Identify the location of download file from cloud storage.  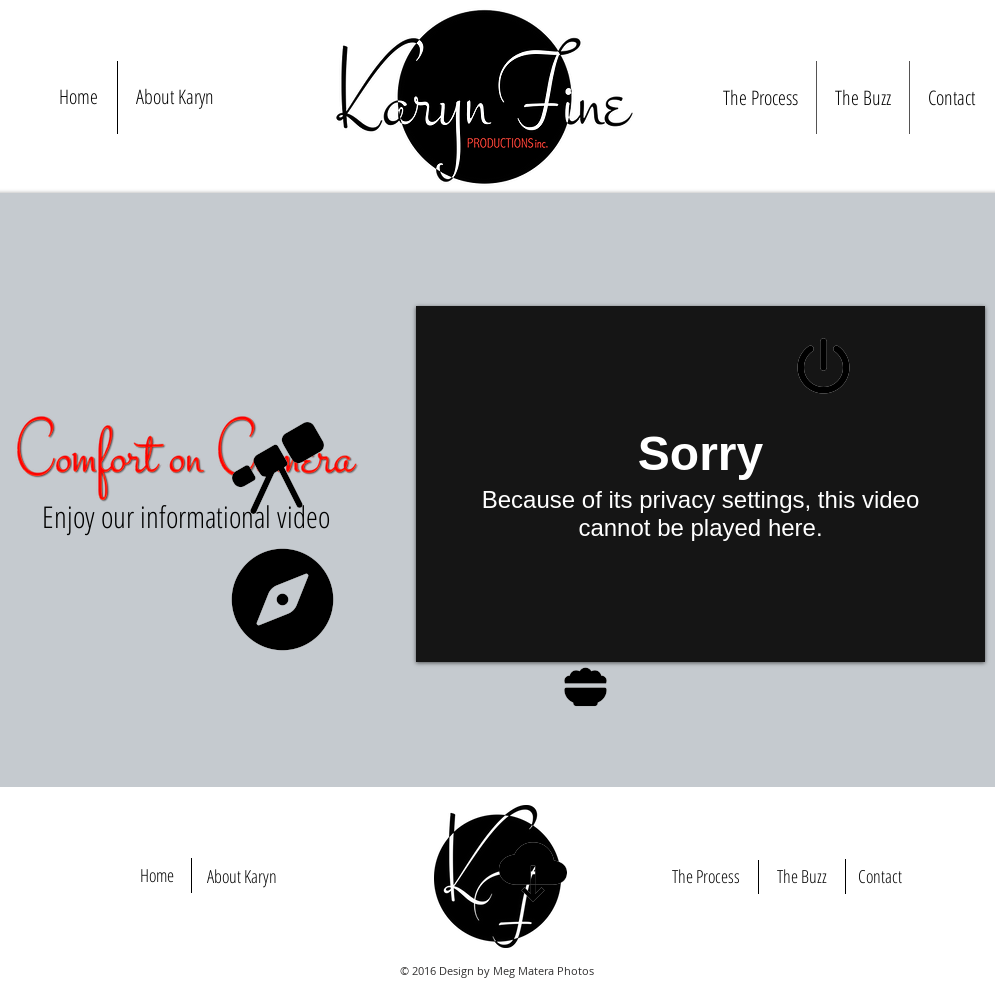
(533, 872).